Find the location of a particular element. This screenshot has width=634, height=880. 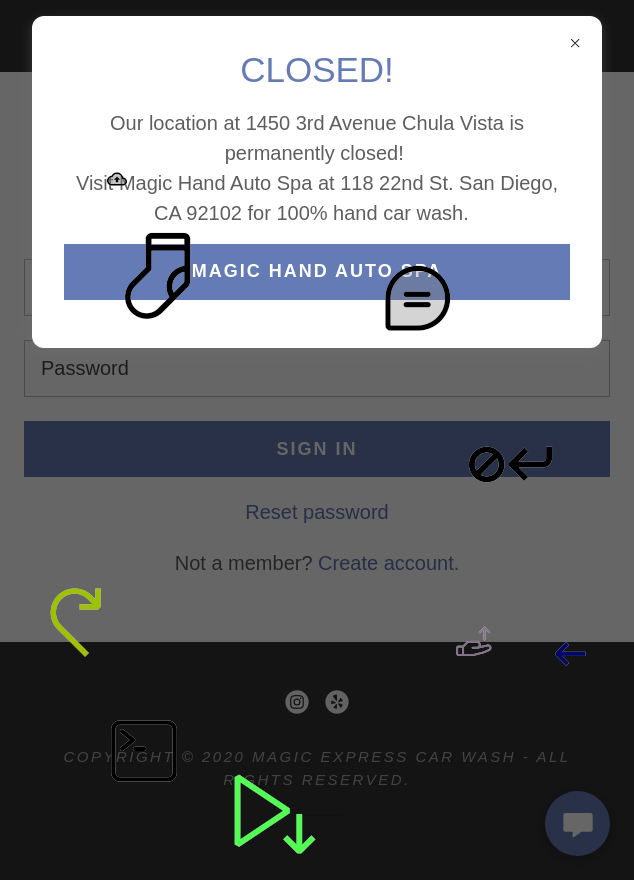

open the command line terminal is located at coordinates (144, 751).